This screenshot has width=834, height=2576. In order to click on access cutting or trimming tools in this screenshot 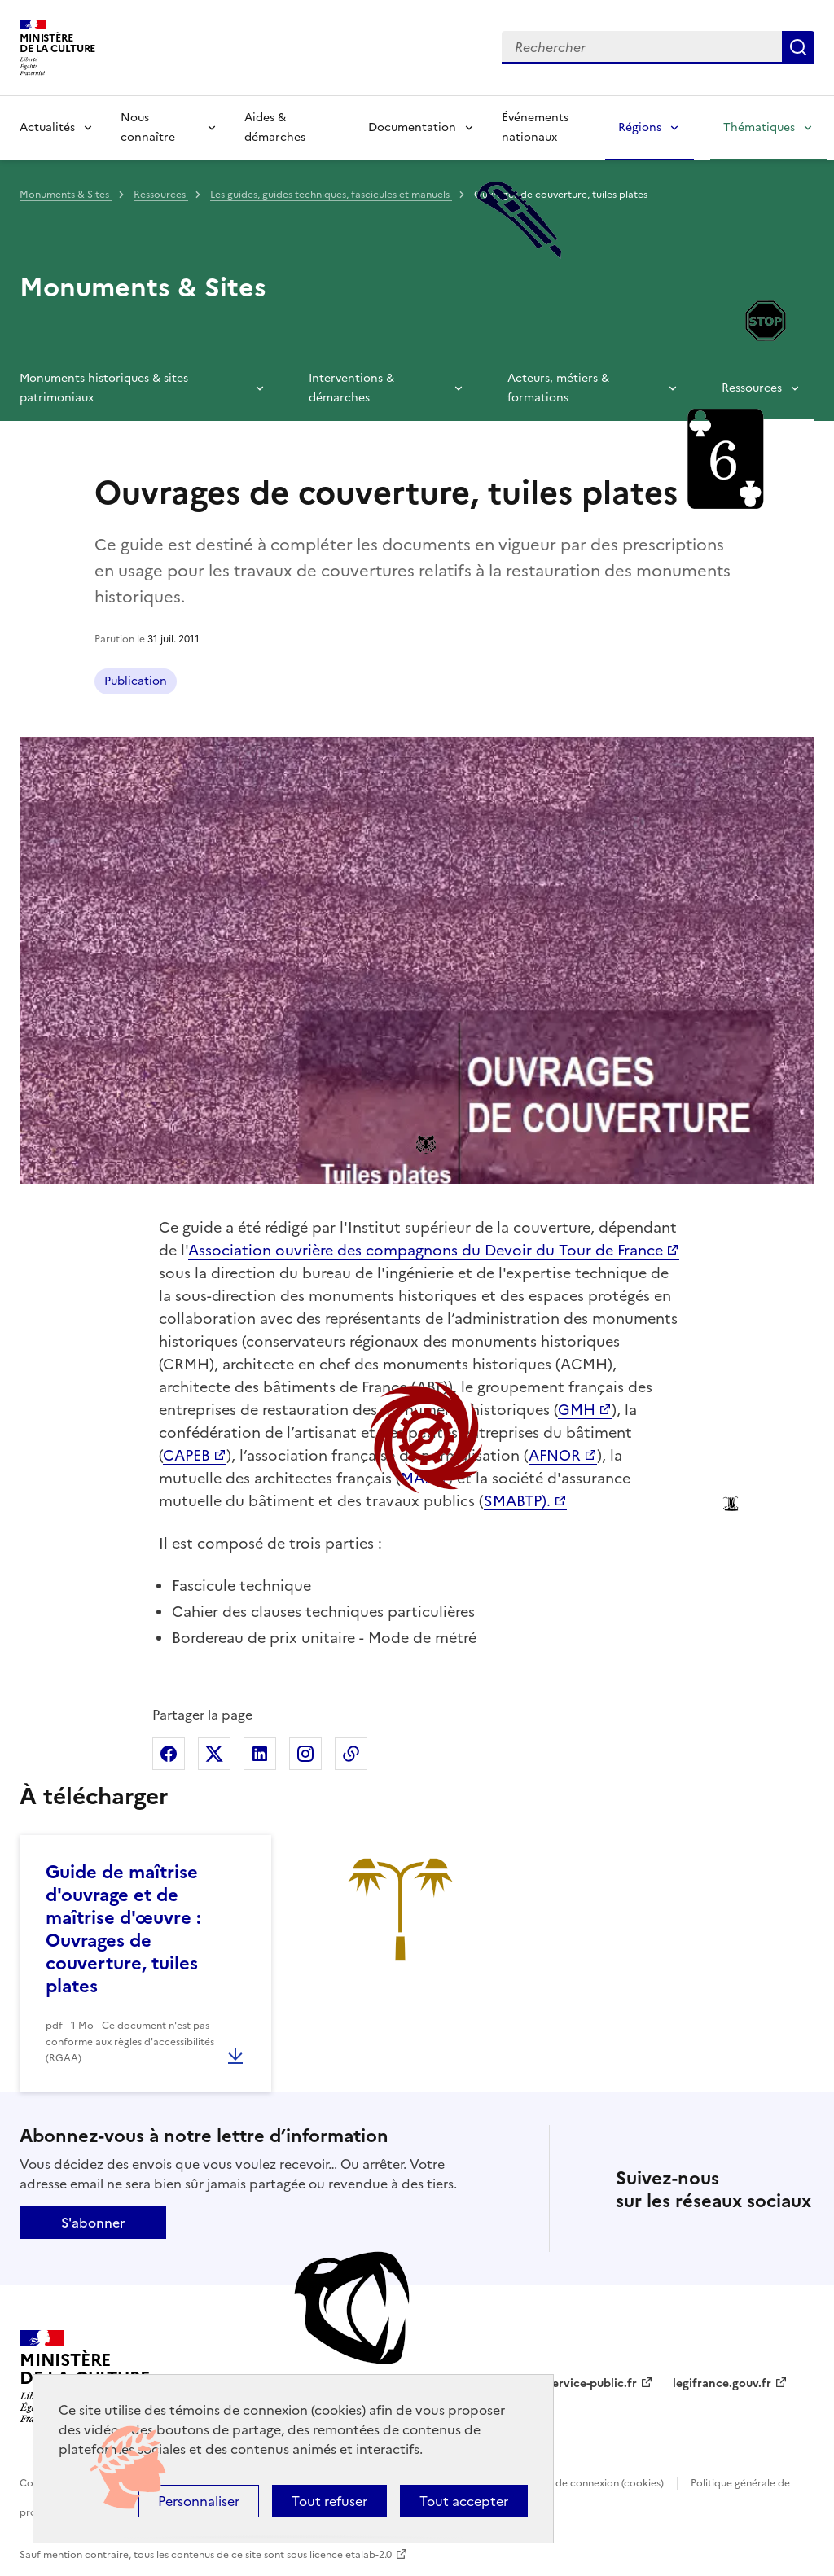, I will do `click(519, 220)`.